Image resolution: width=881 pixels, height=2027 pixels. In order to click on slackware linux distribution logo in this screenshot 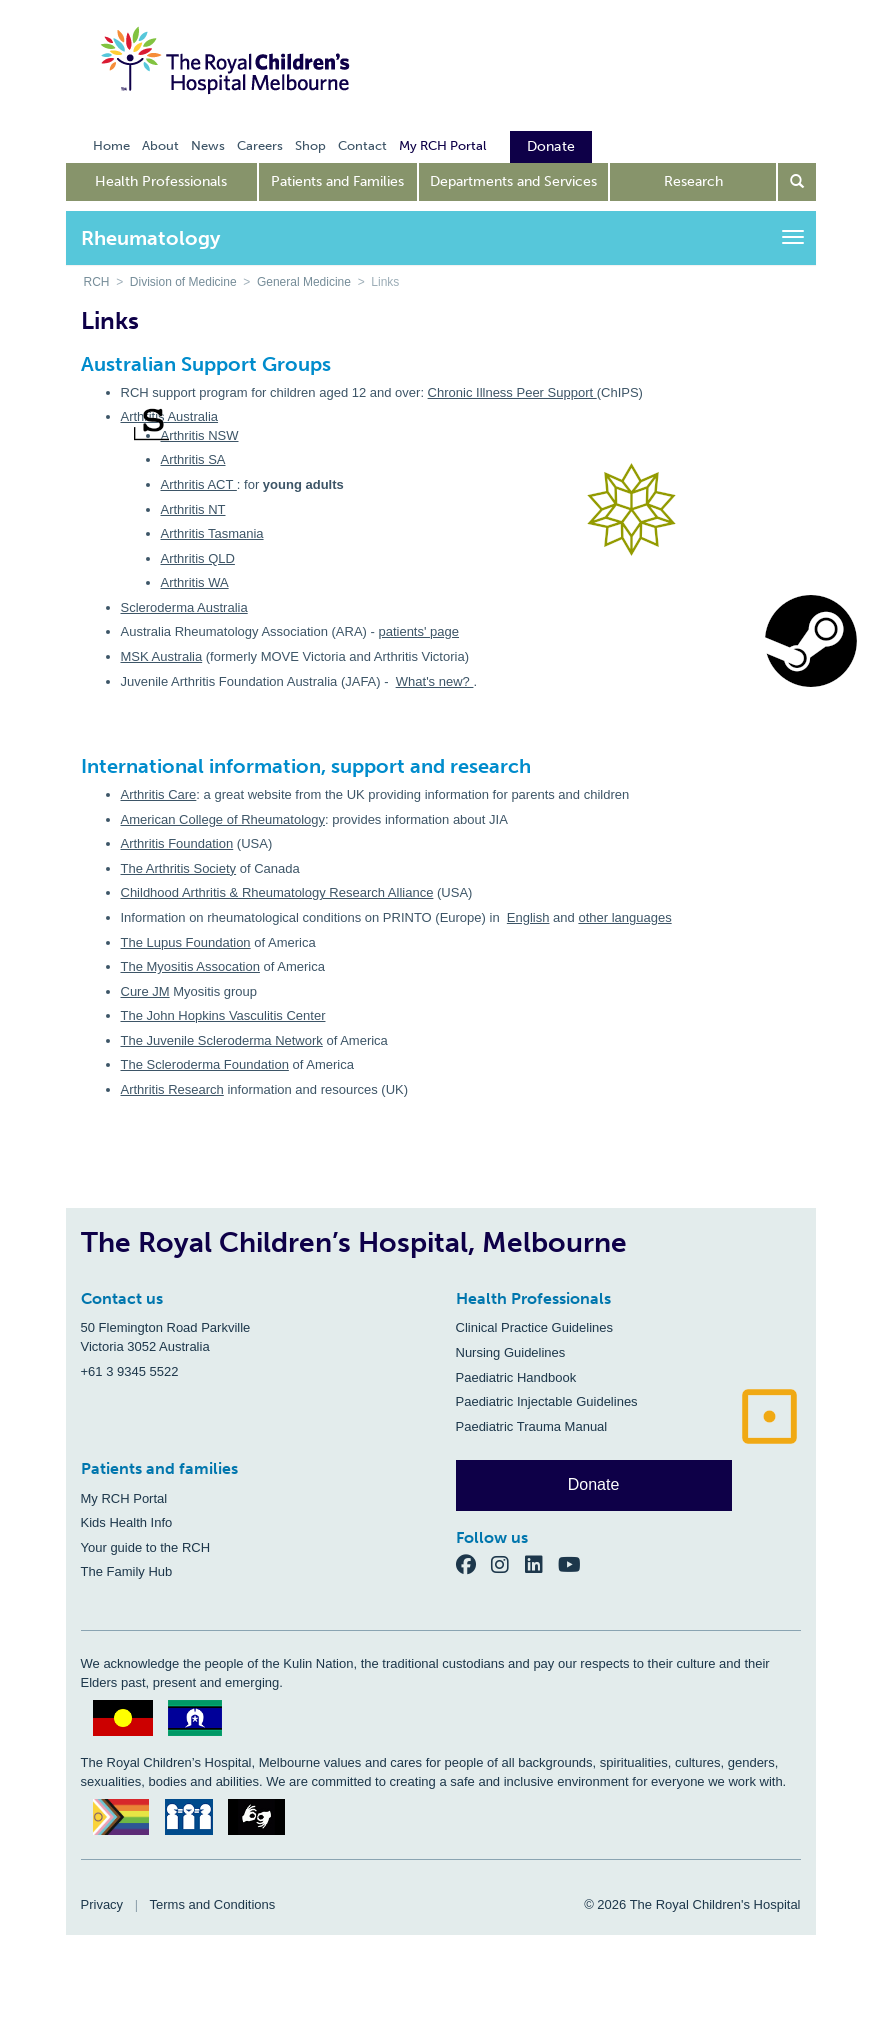, I will do `click(151, 424)`.